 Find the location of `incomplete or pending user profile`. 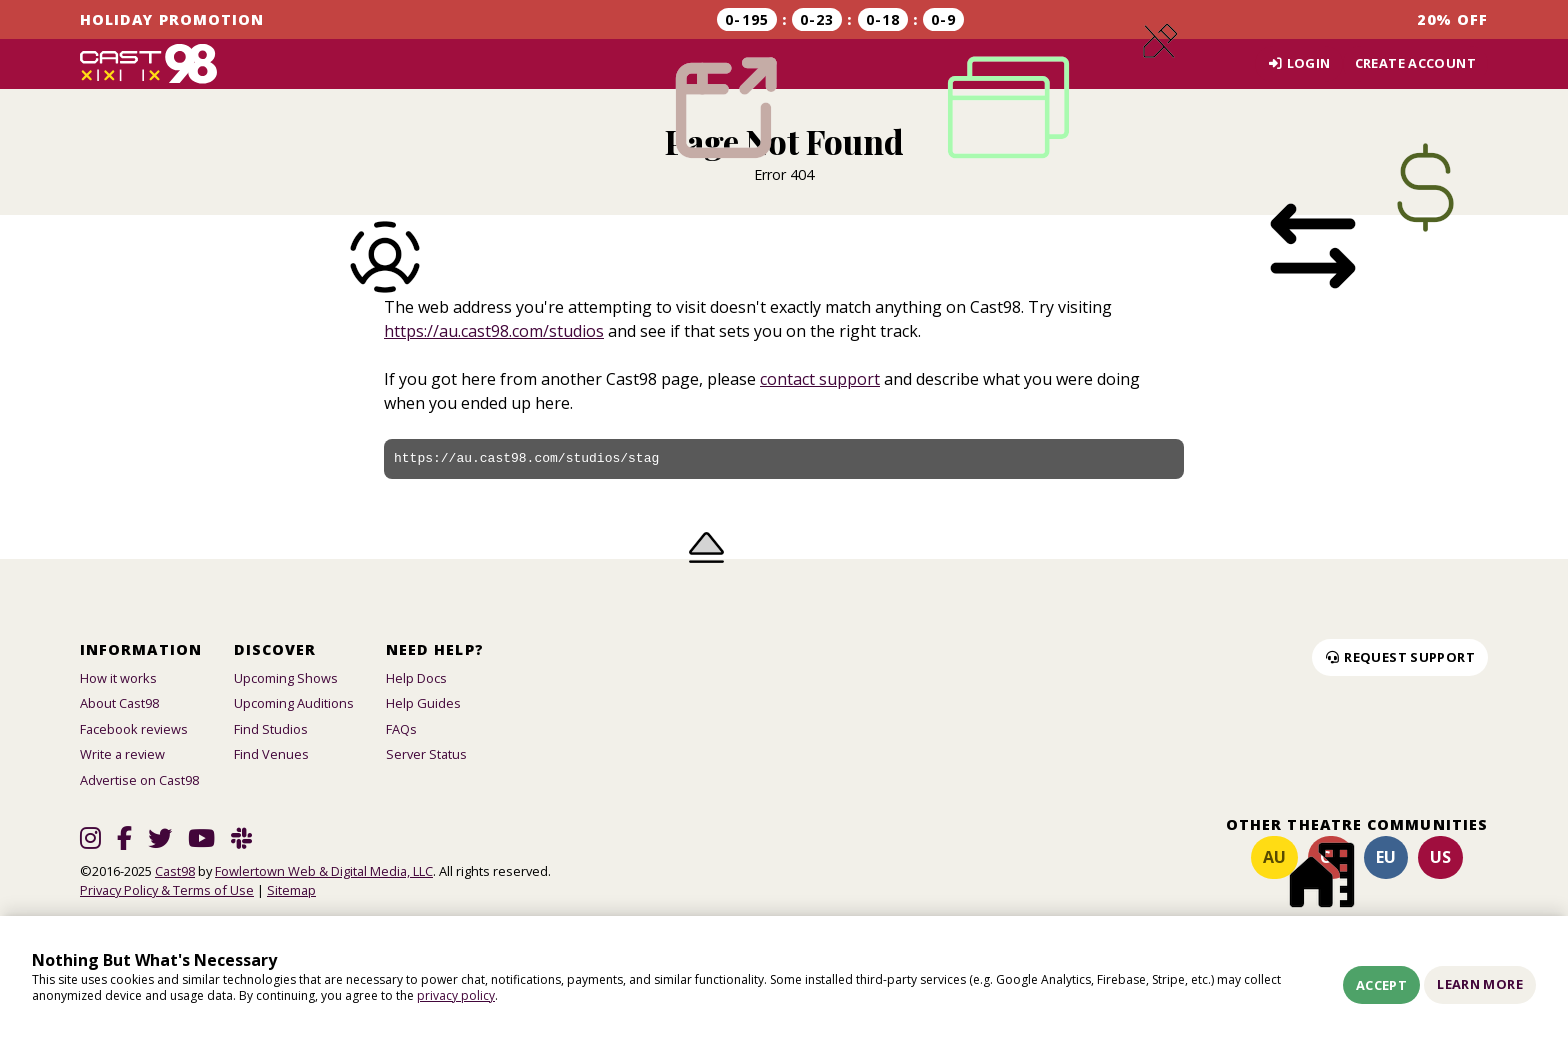

incomplete or pending user profile is located at coordinates (385, 257).